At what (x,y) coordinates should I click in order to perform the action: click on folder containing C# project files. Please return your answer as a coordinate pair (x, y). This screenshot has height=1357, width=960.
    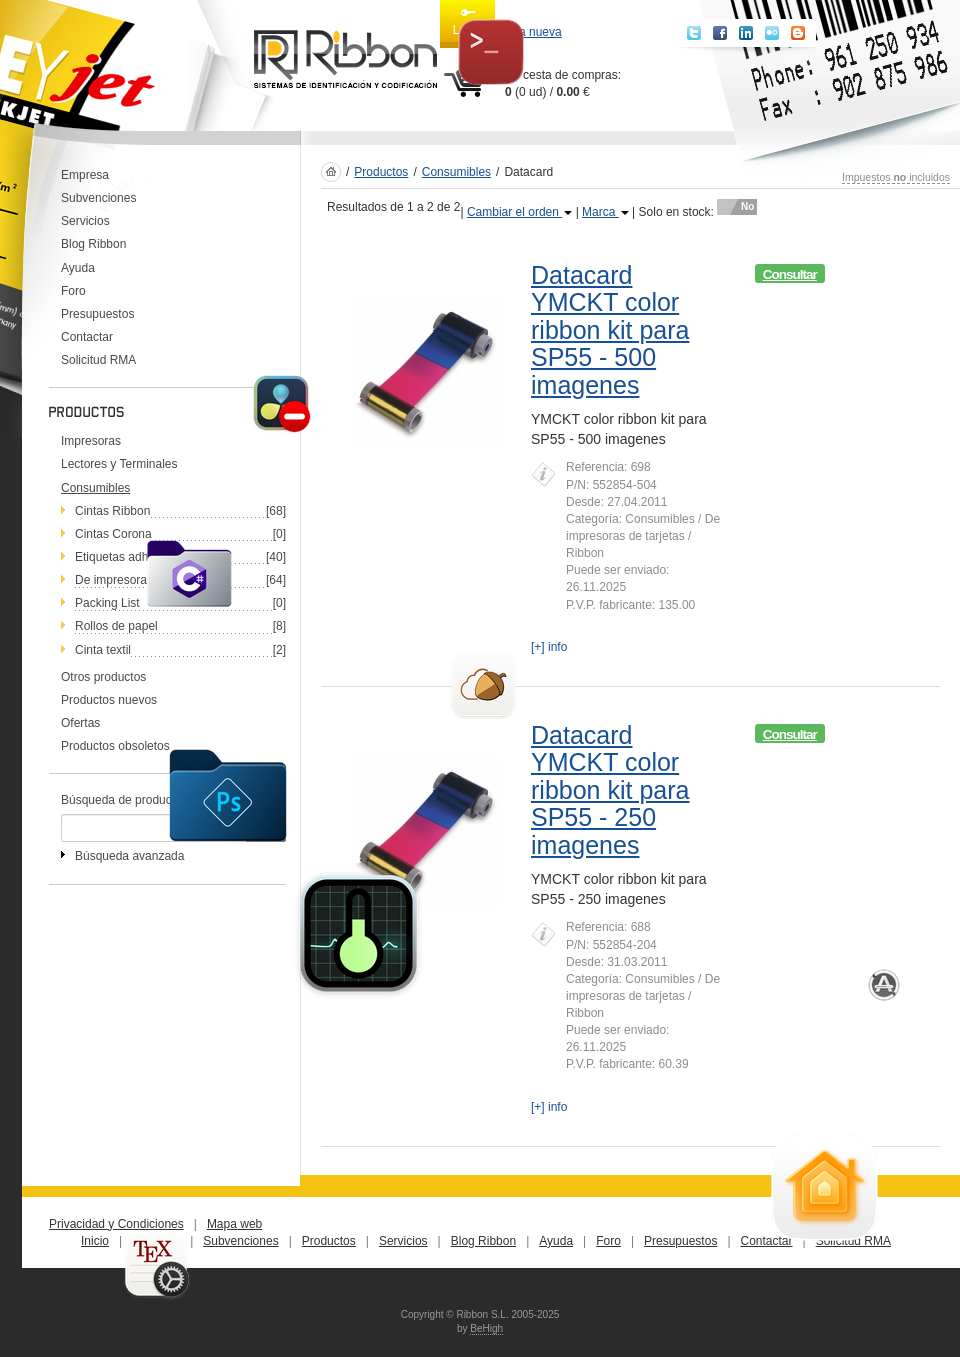
    Looking at the image, I should click on (189, 576).